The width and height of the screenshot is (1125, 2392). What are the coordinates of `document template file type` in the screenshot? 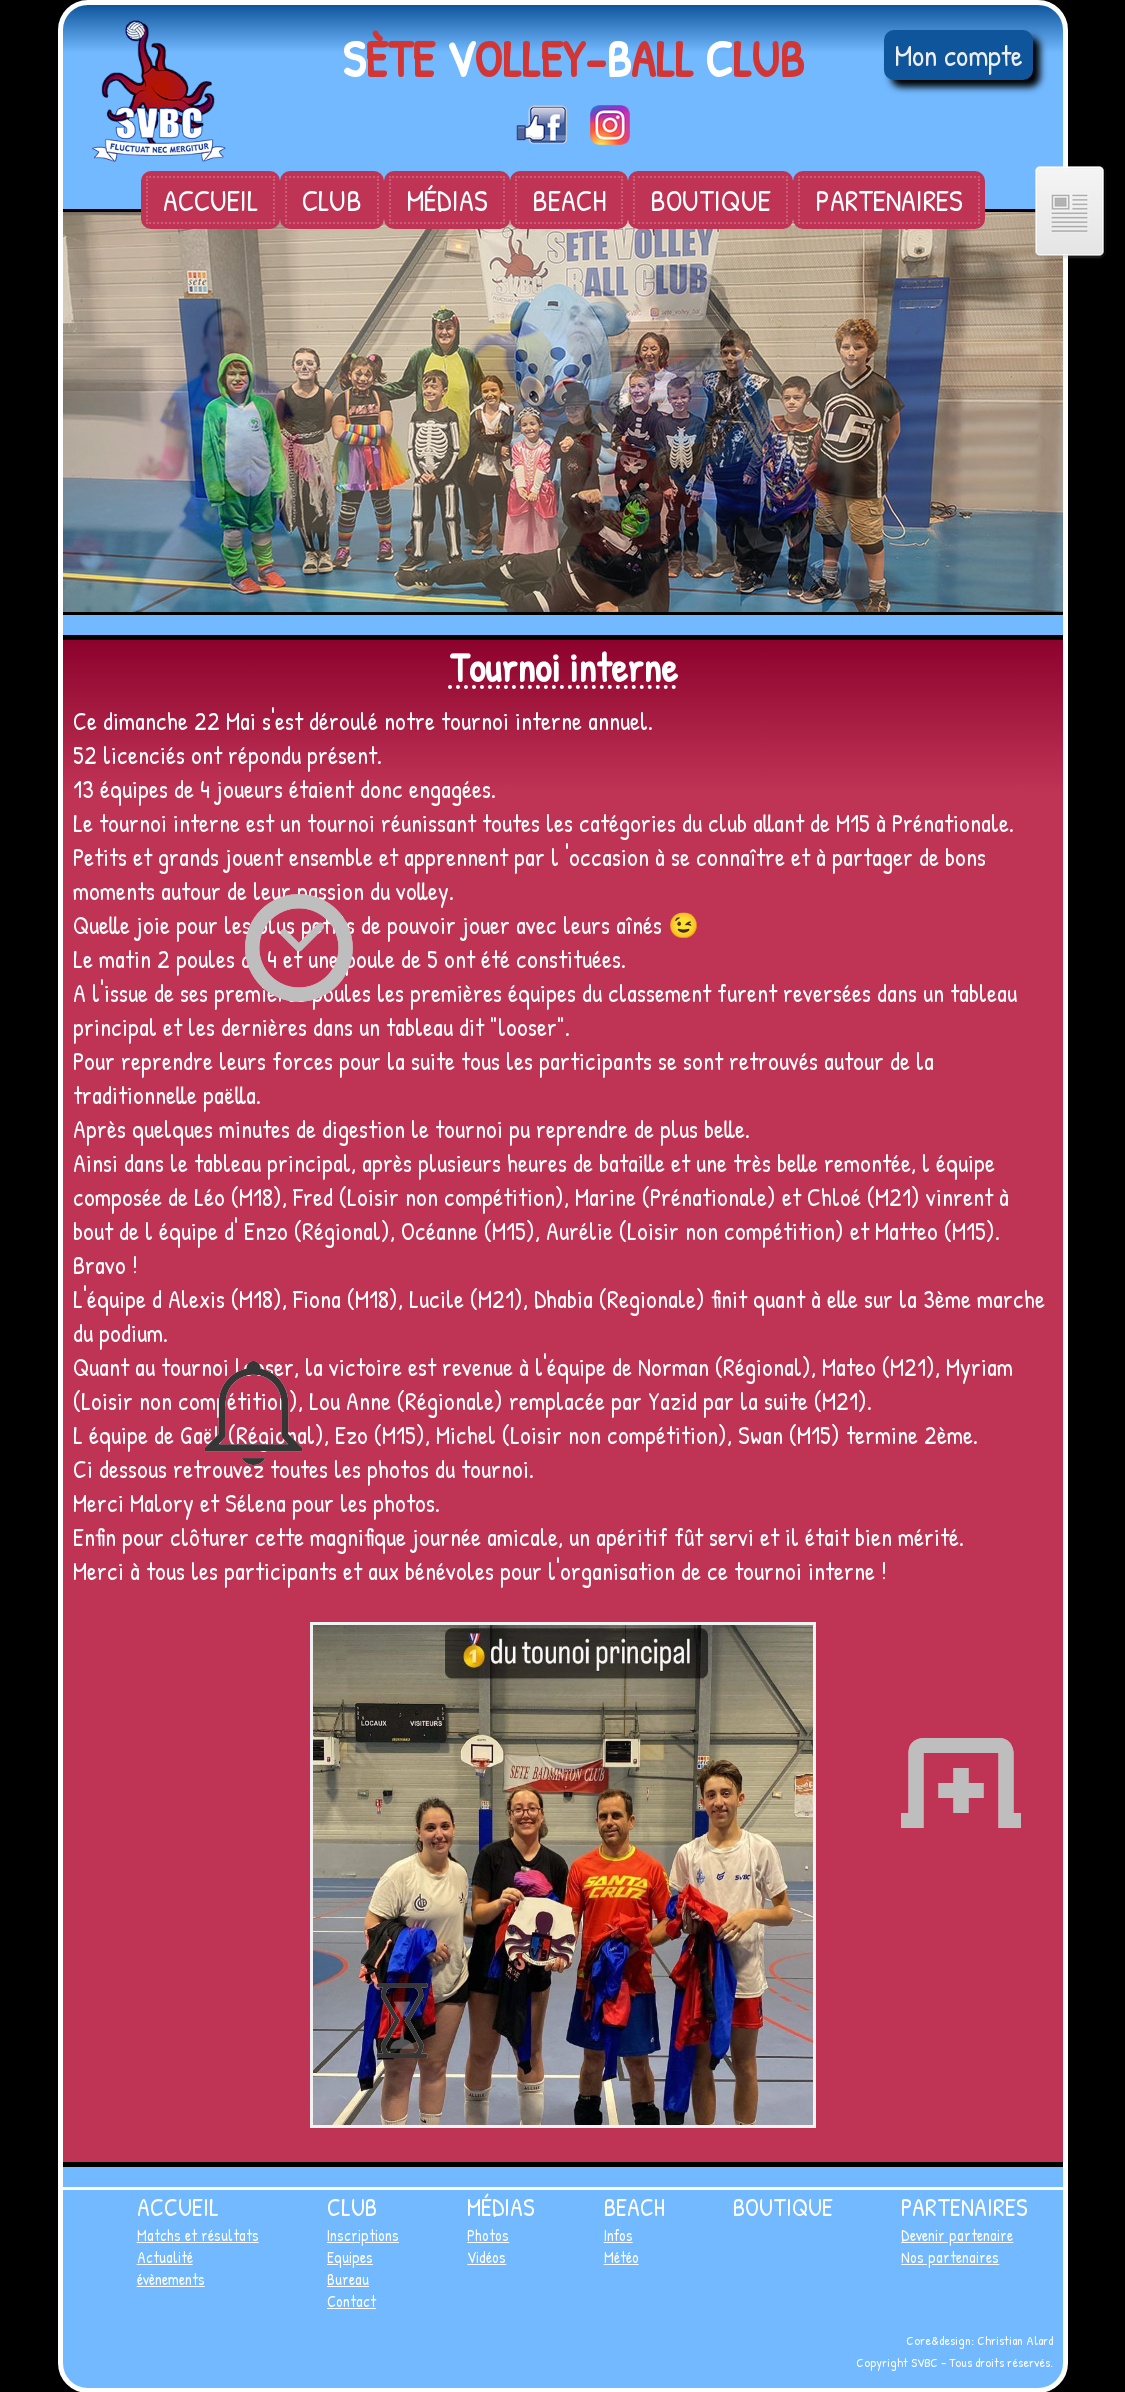 It's located at (1069, 212).